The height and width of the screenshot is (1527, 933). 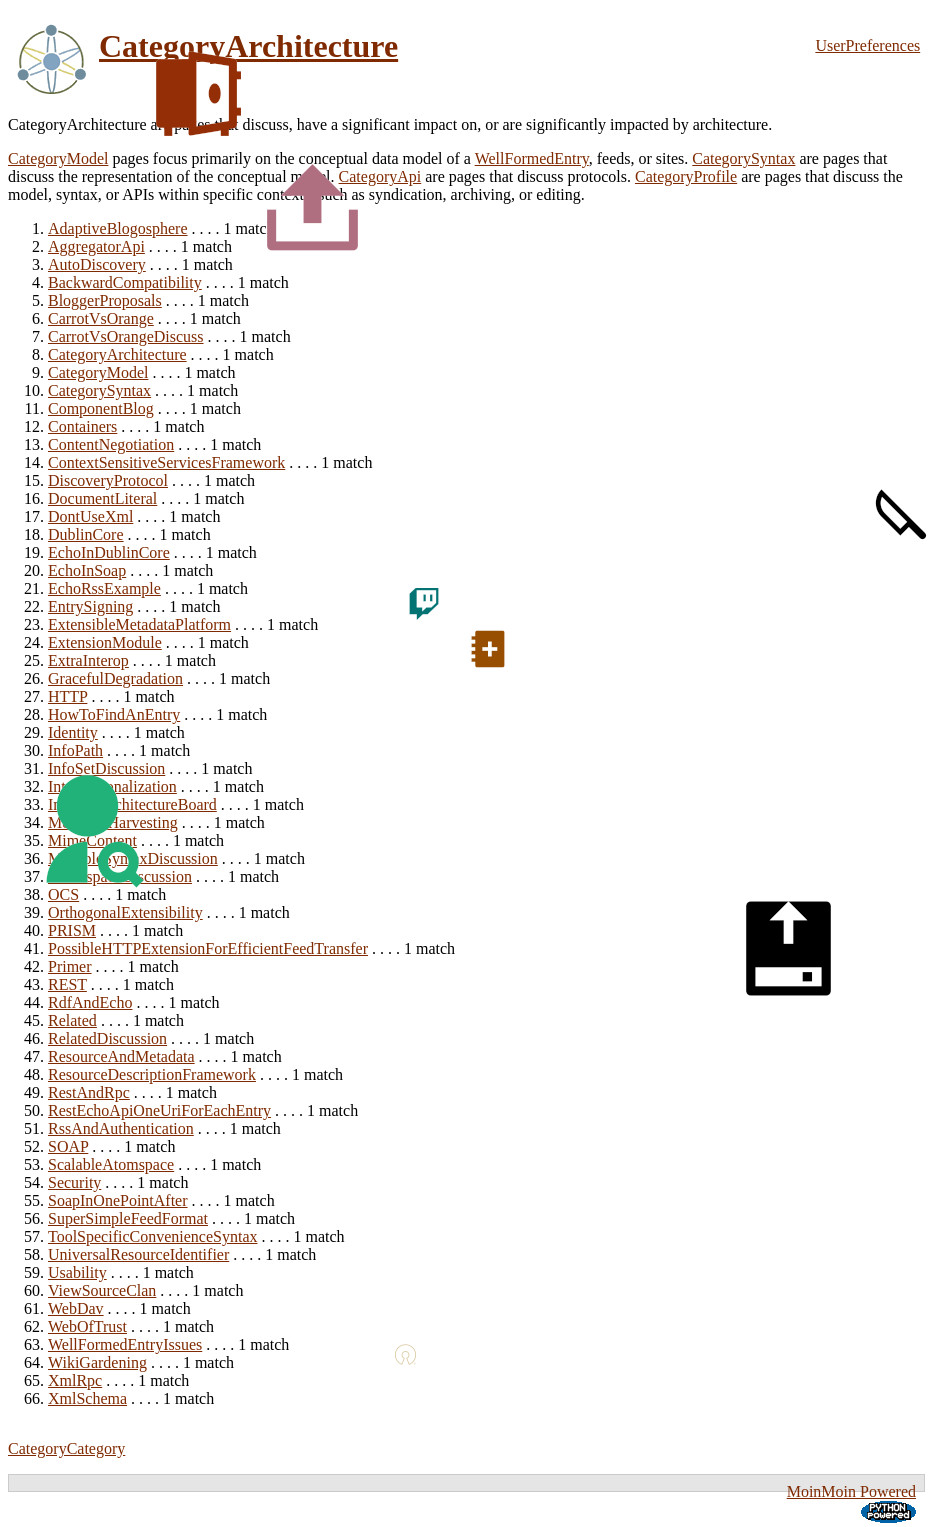 What do you see at coordinates (788, 948) in the screenshot?
I see `uninstall an application` at bounding box center [788, 948].